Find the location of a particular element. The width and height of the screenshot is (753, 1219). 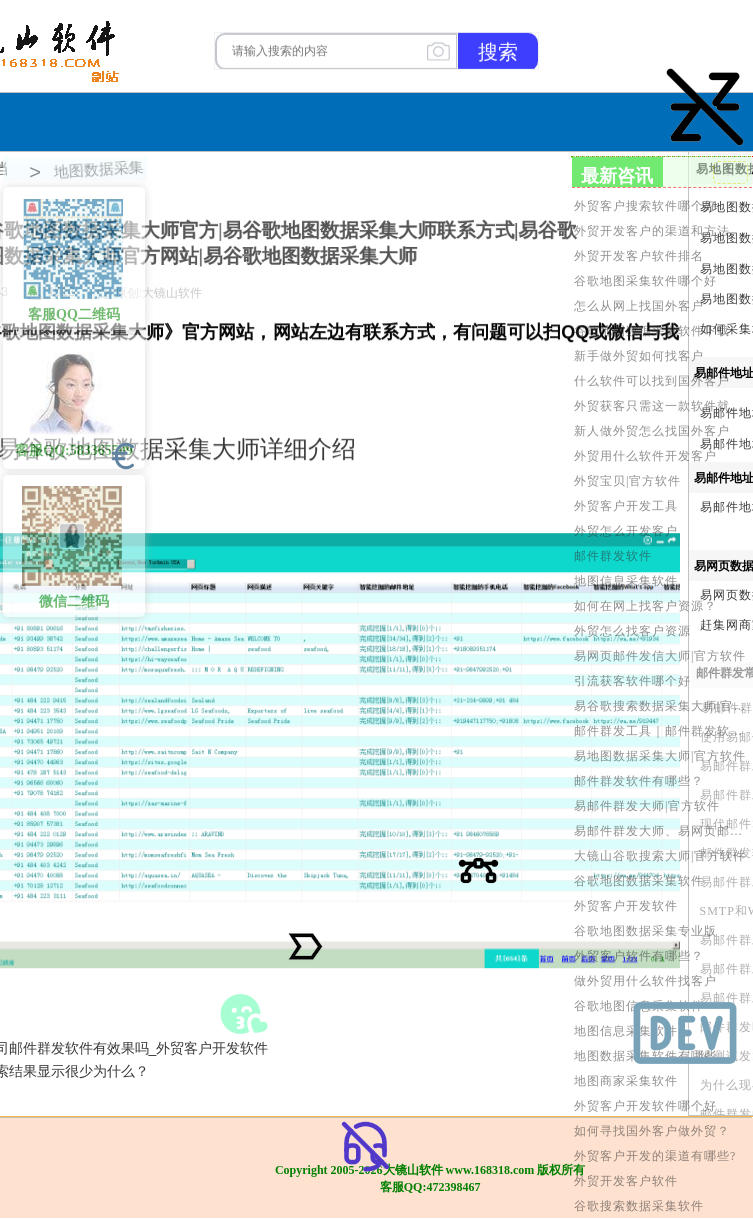

visit dev.to developer community is located at coordinates (685, 1033).